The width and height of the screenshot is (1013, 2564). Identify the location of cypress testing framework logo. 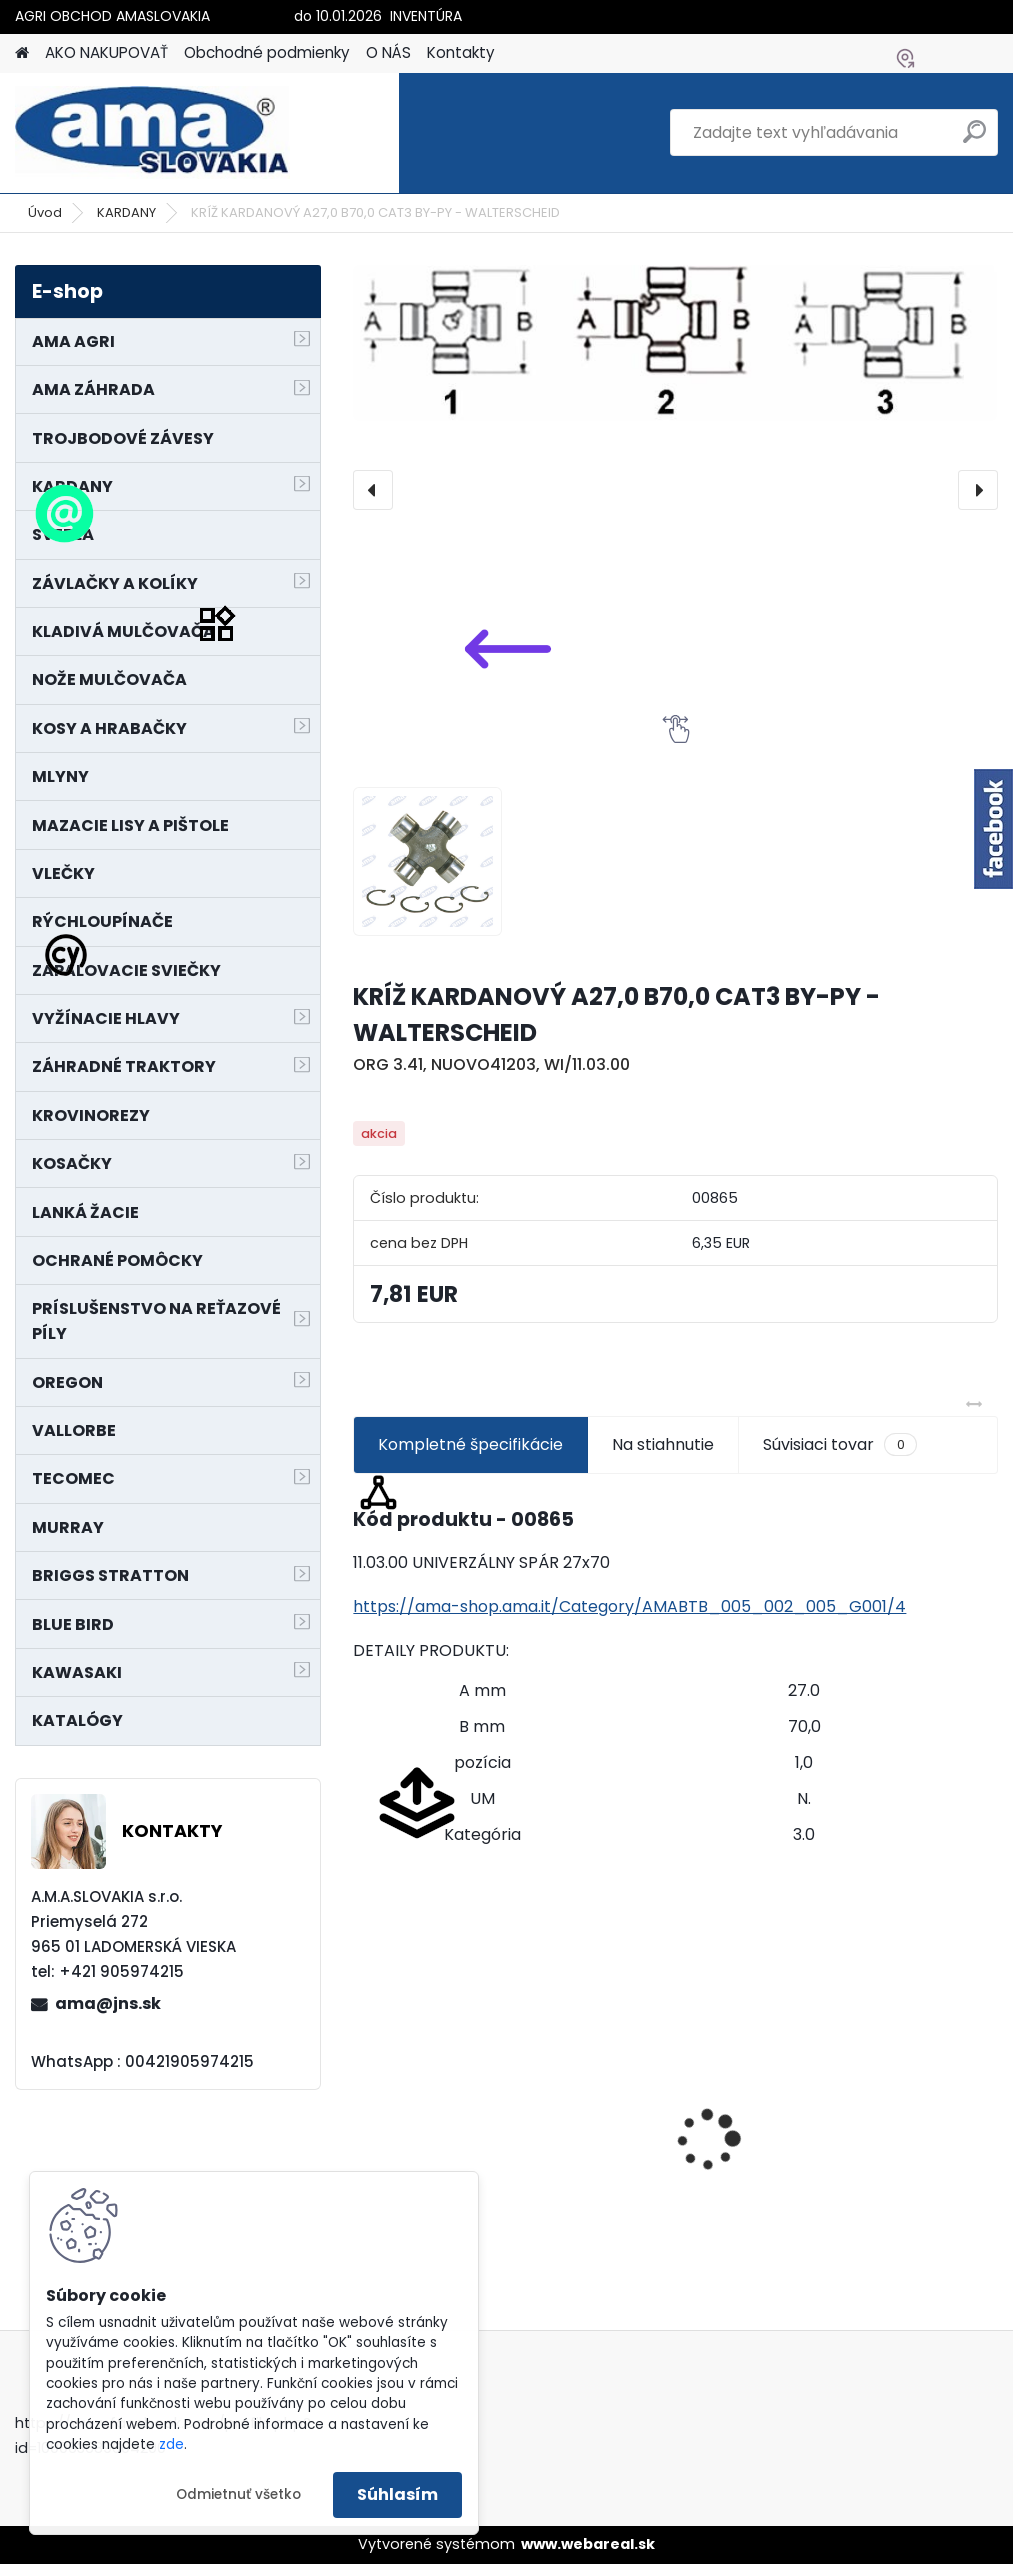
(66, 955).